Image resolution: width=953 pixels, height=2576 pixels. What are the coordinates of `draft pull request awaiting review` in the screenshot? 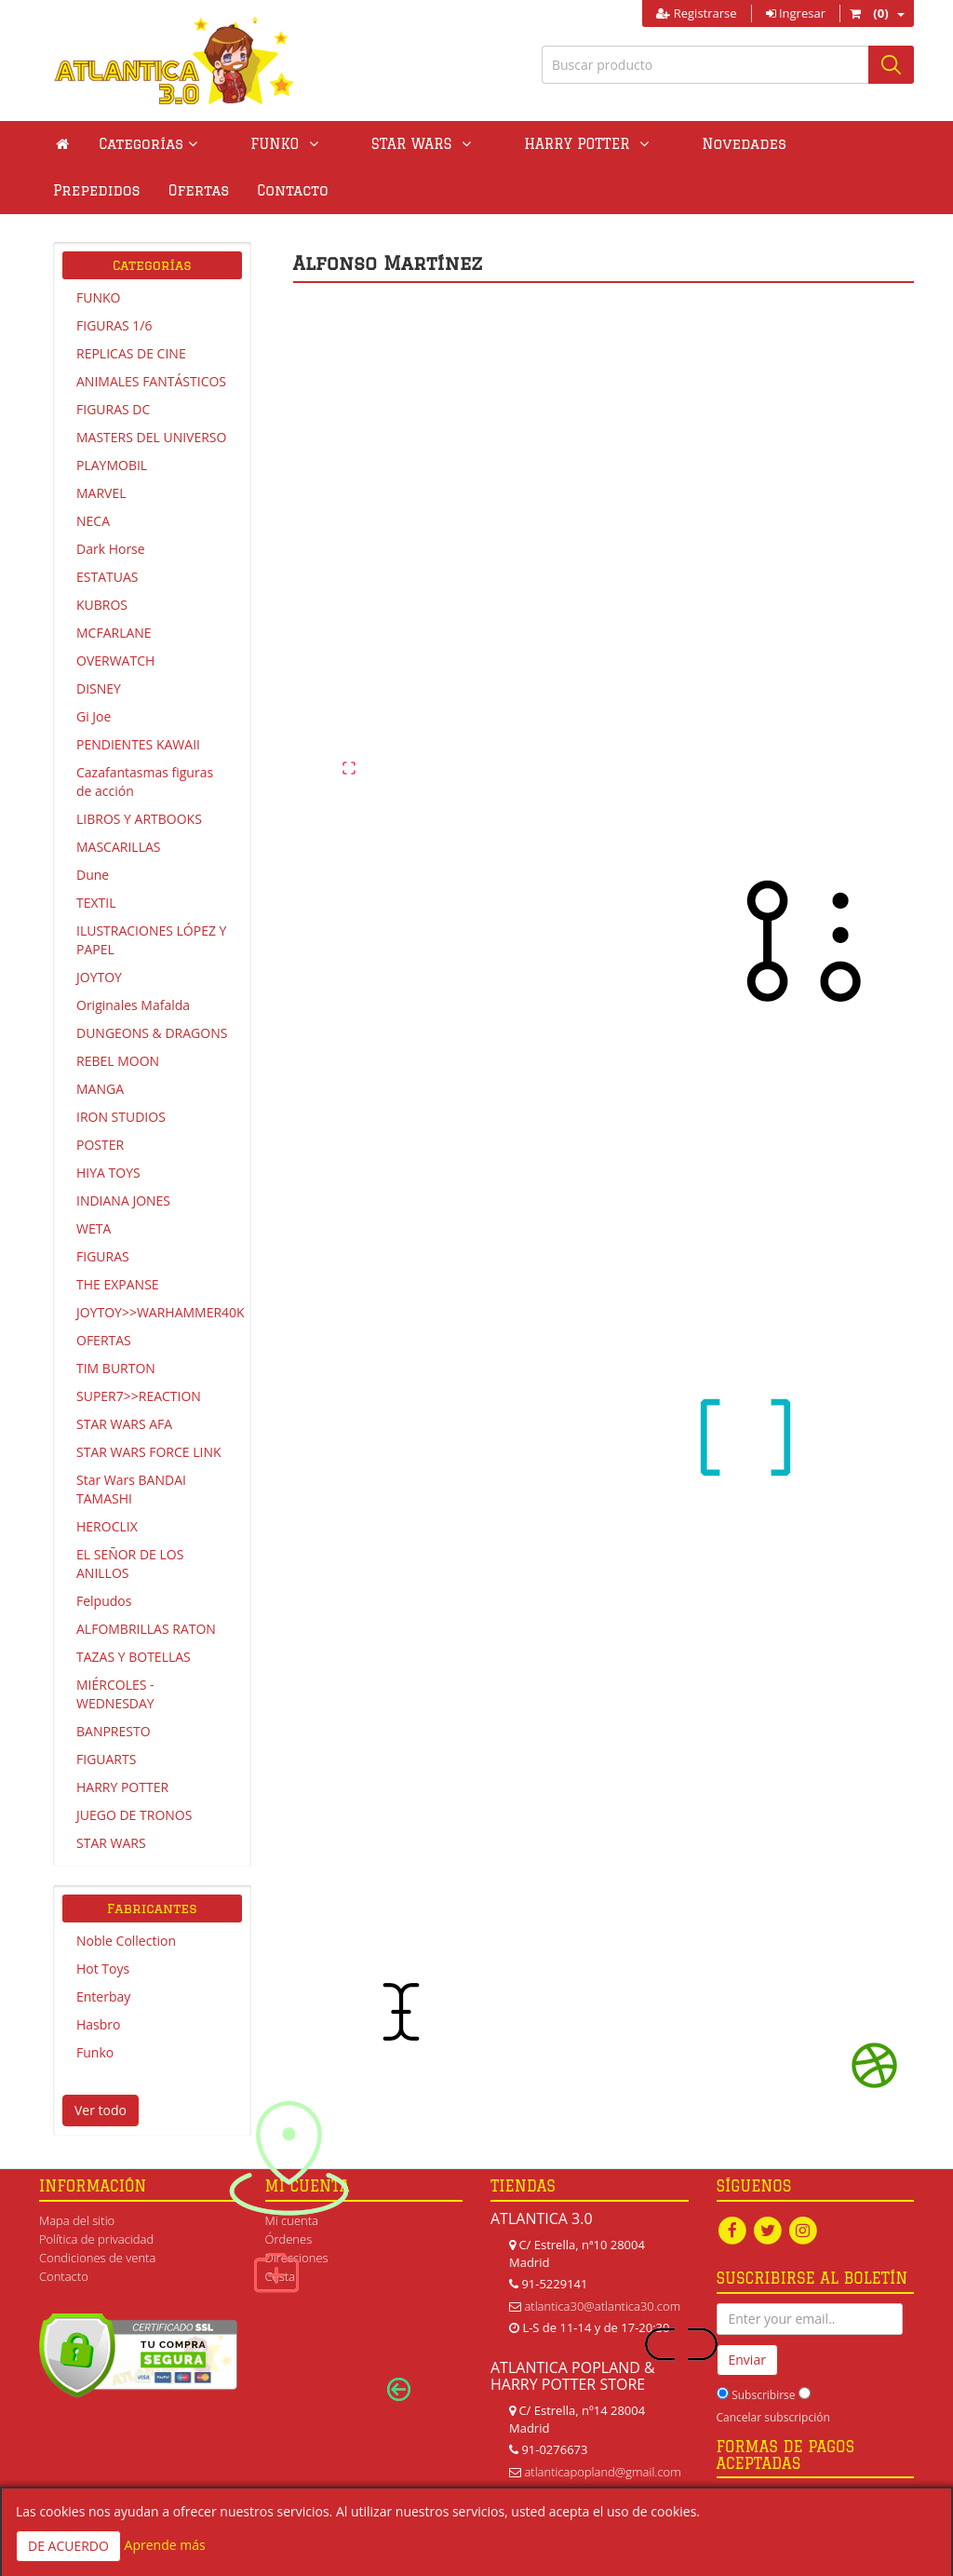 It's located at (803, 937).